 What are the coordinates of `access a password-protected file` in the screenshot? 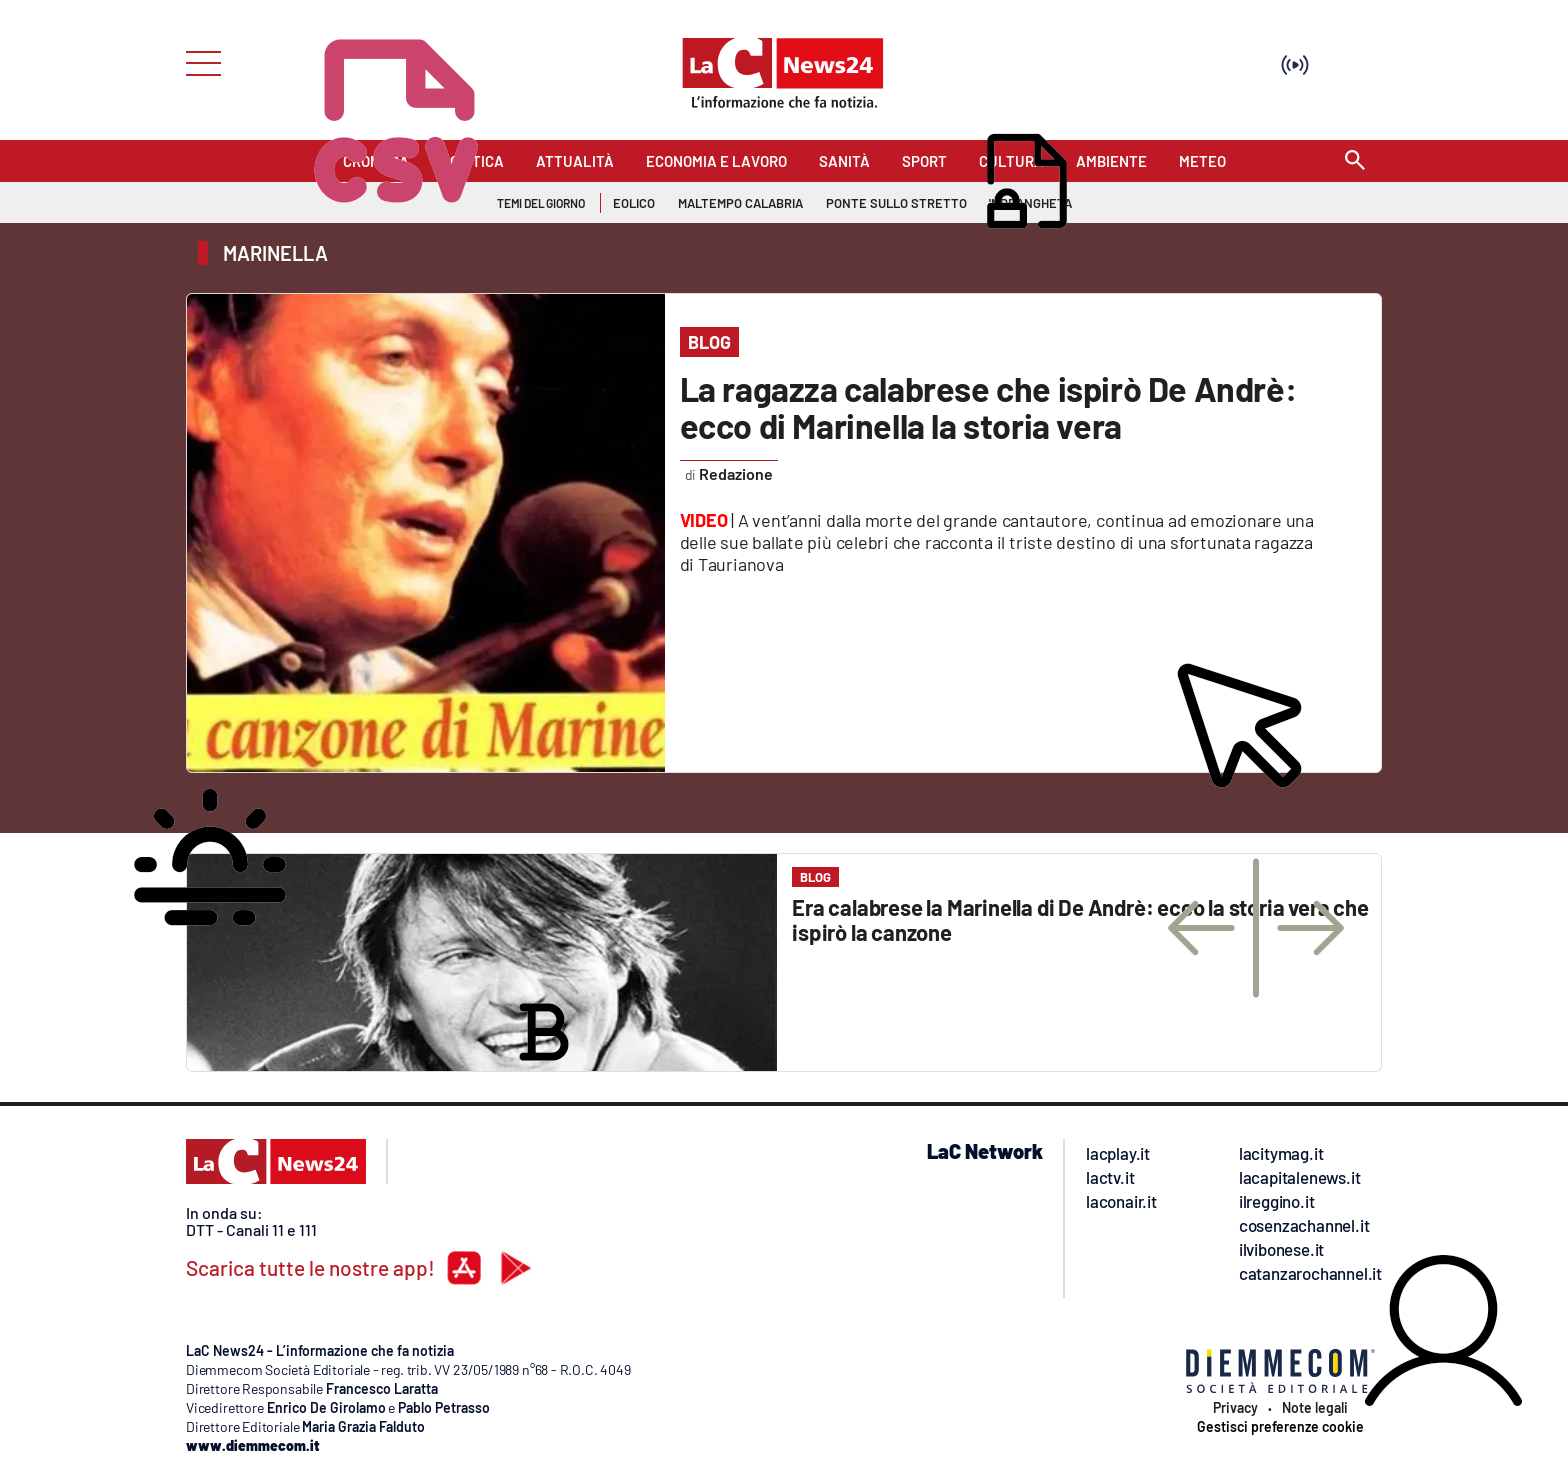 It's located at (1027, 181).